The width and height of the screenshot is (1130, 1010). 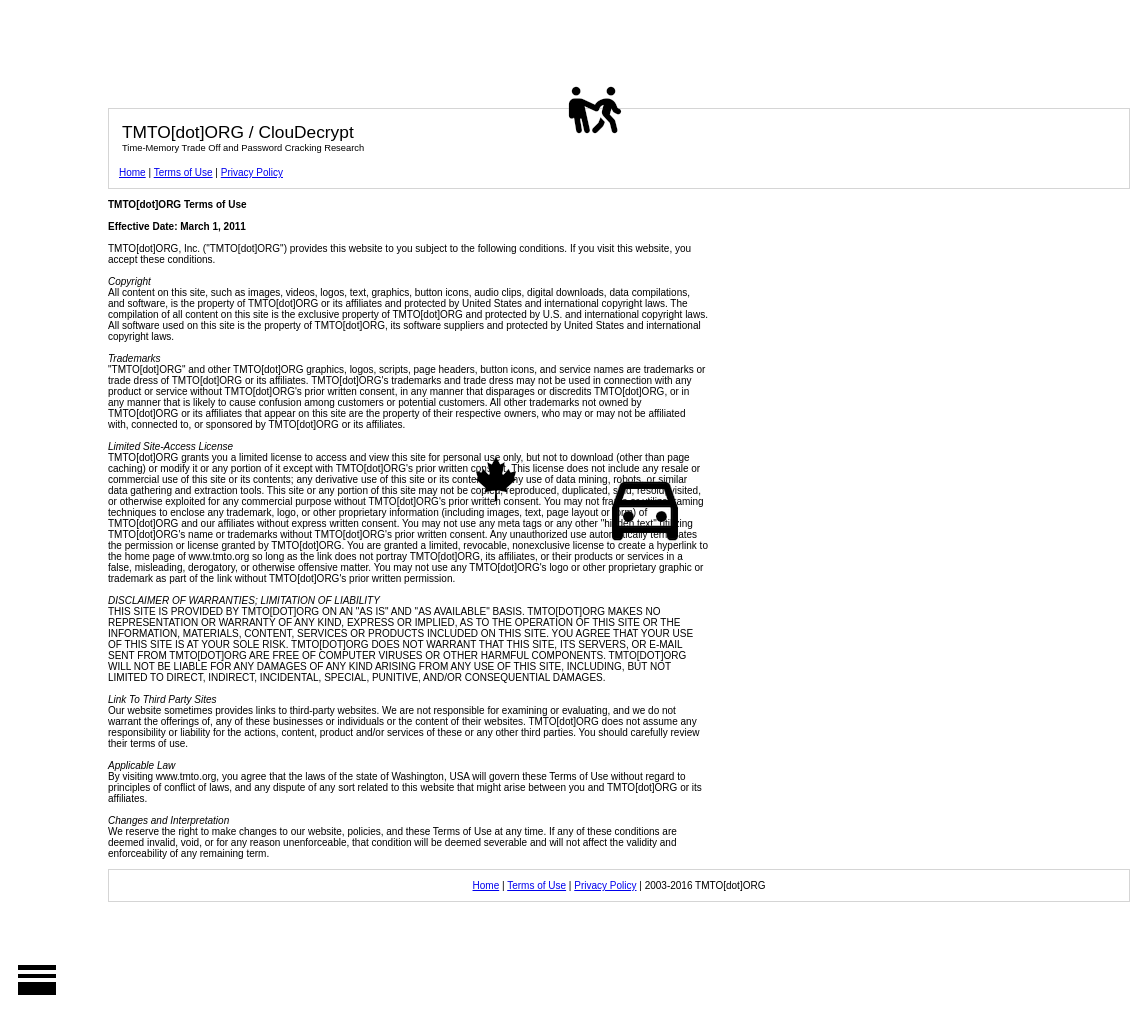 What do you see at coordinates (496, 479) in the screenshot?
I see `represents Canada or Canadian content` at bounding box center [496, 479].